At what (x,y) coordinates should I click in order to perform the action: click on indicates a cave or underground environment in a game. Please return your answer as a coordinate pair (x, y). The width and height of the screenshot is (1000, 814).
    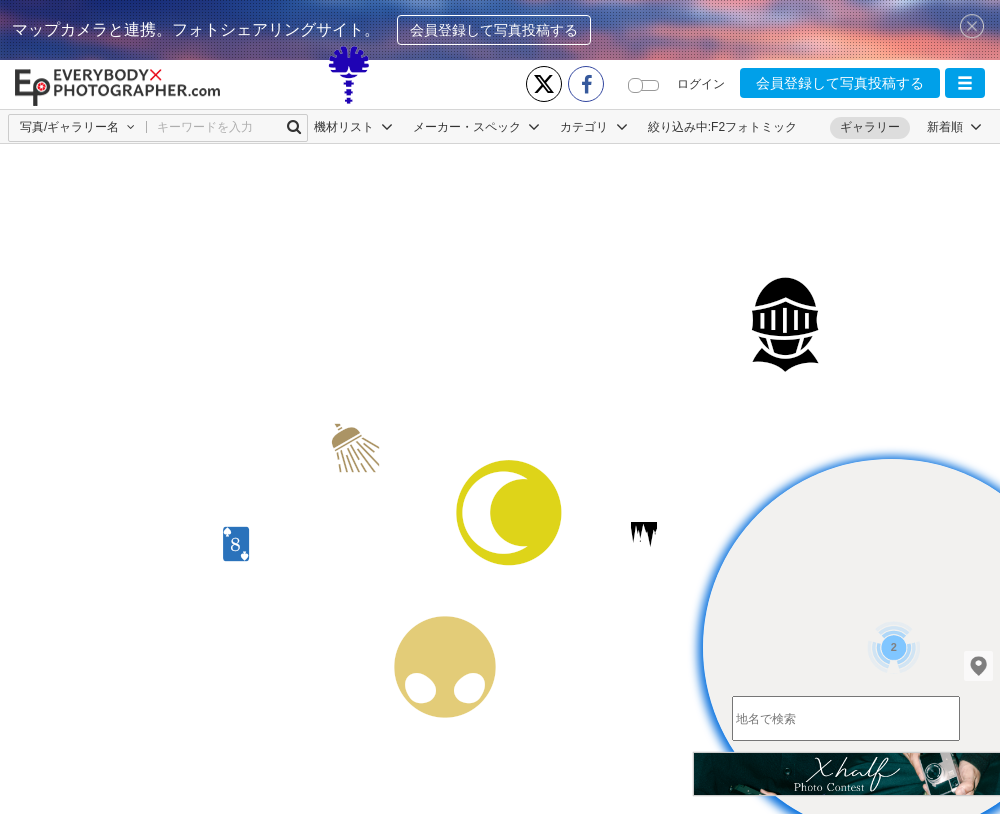
    Looking at the image, I should click on (644, 535).